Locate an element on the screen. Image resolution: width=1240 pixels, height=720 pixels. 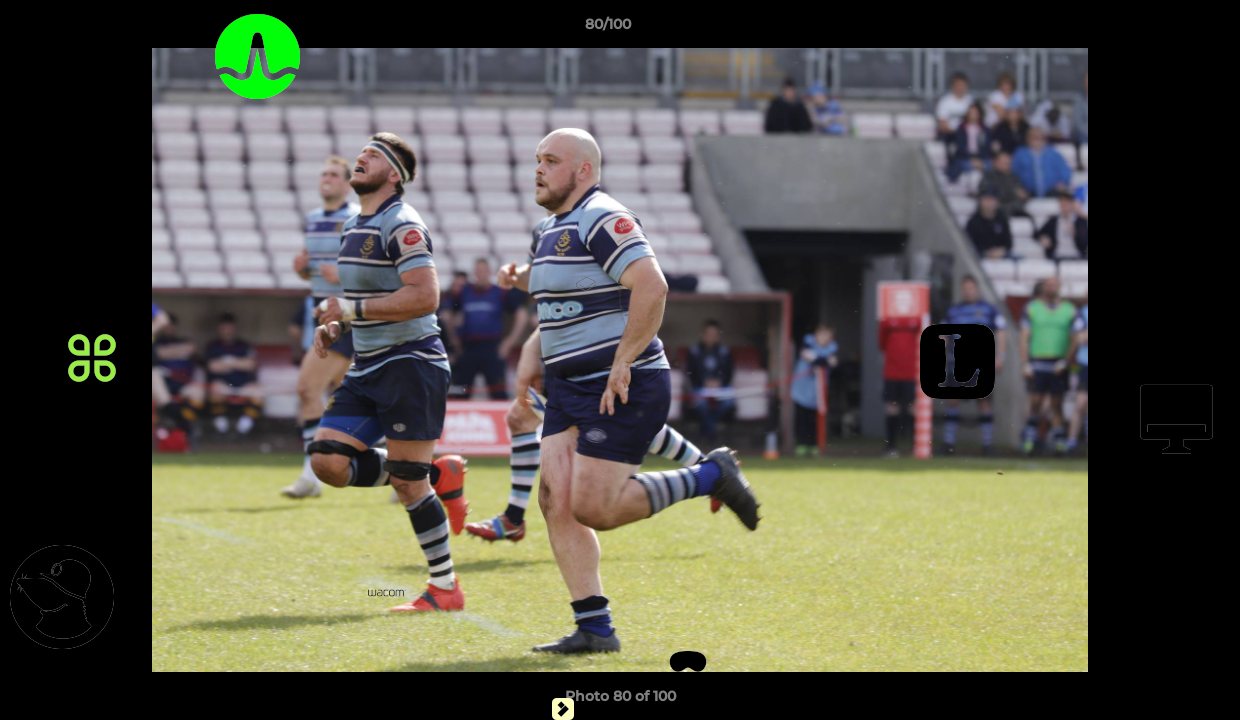
broadcom company logo is located at coordinates (257, 56).